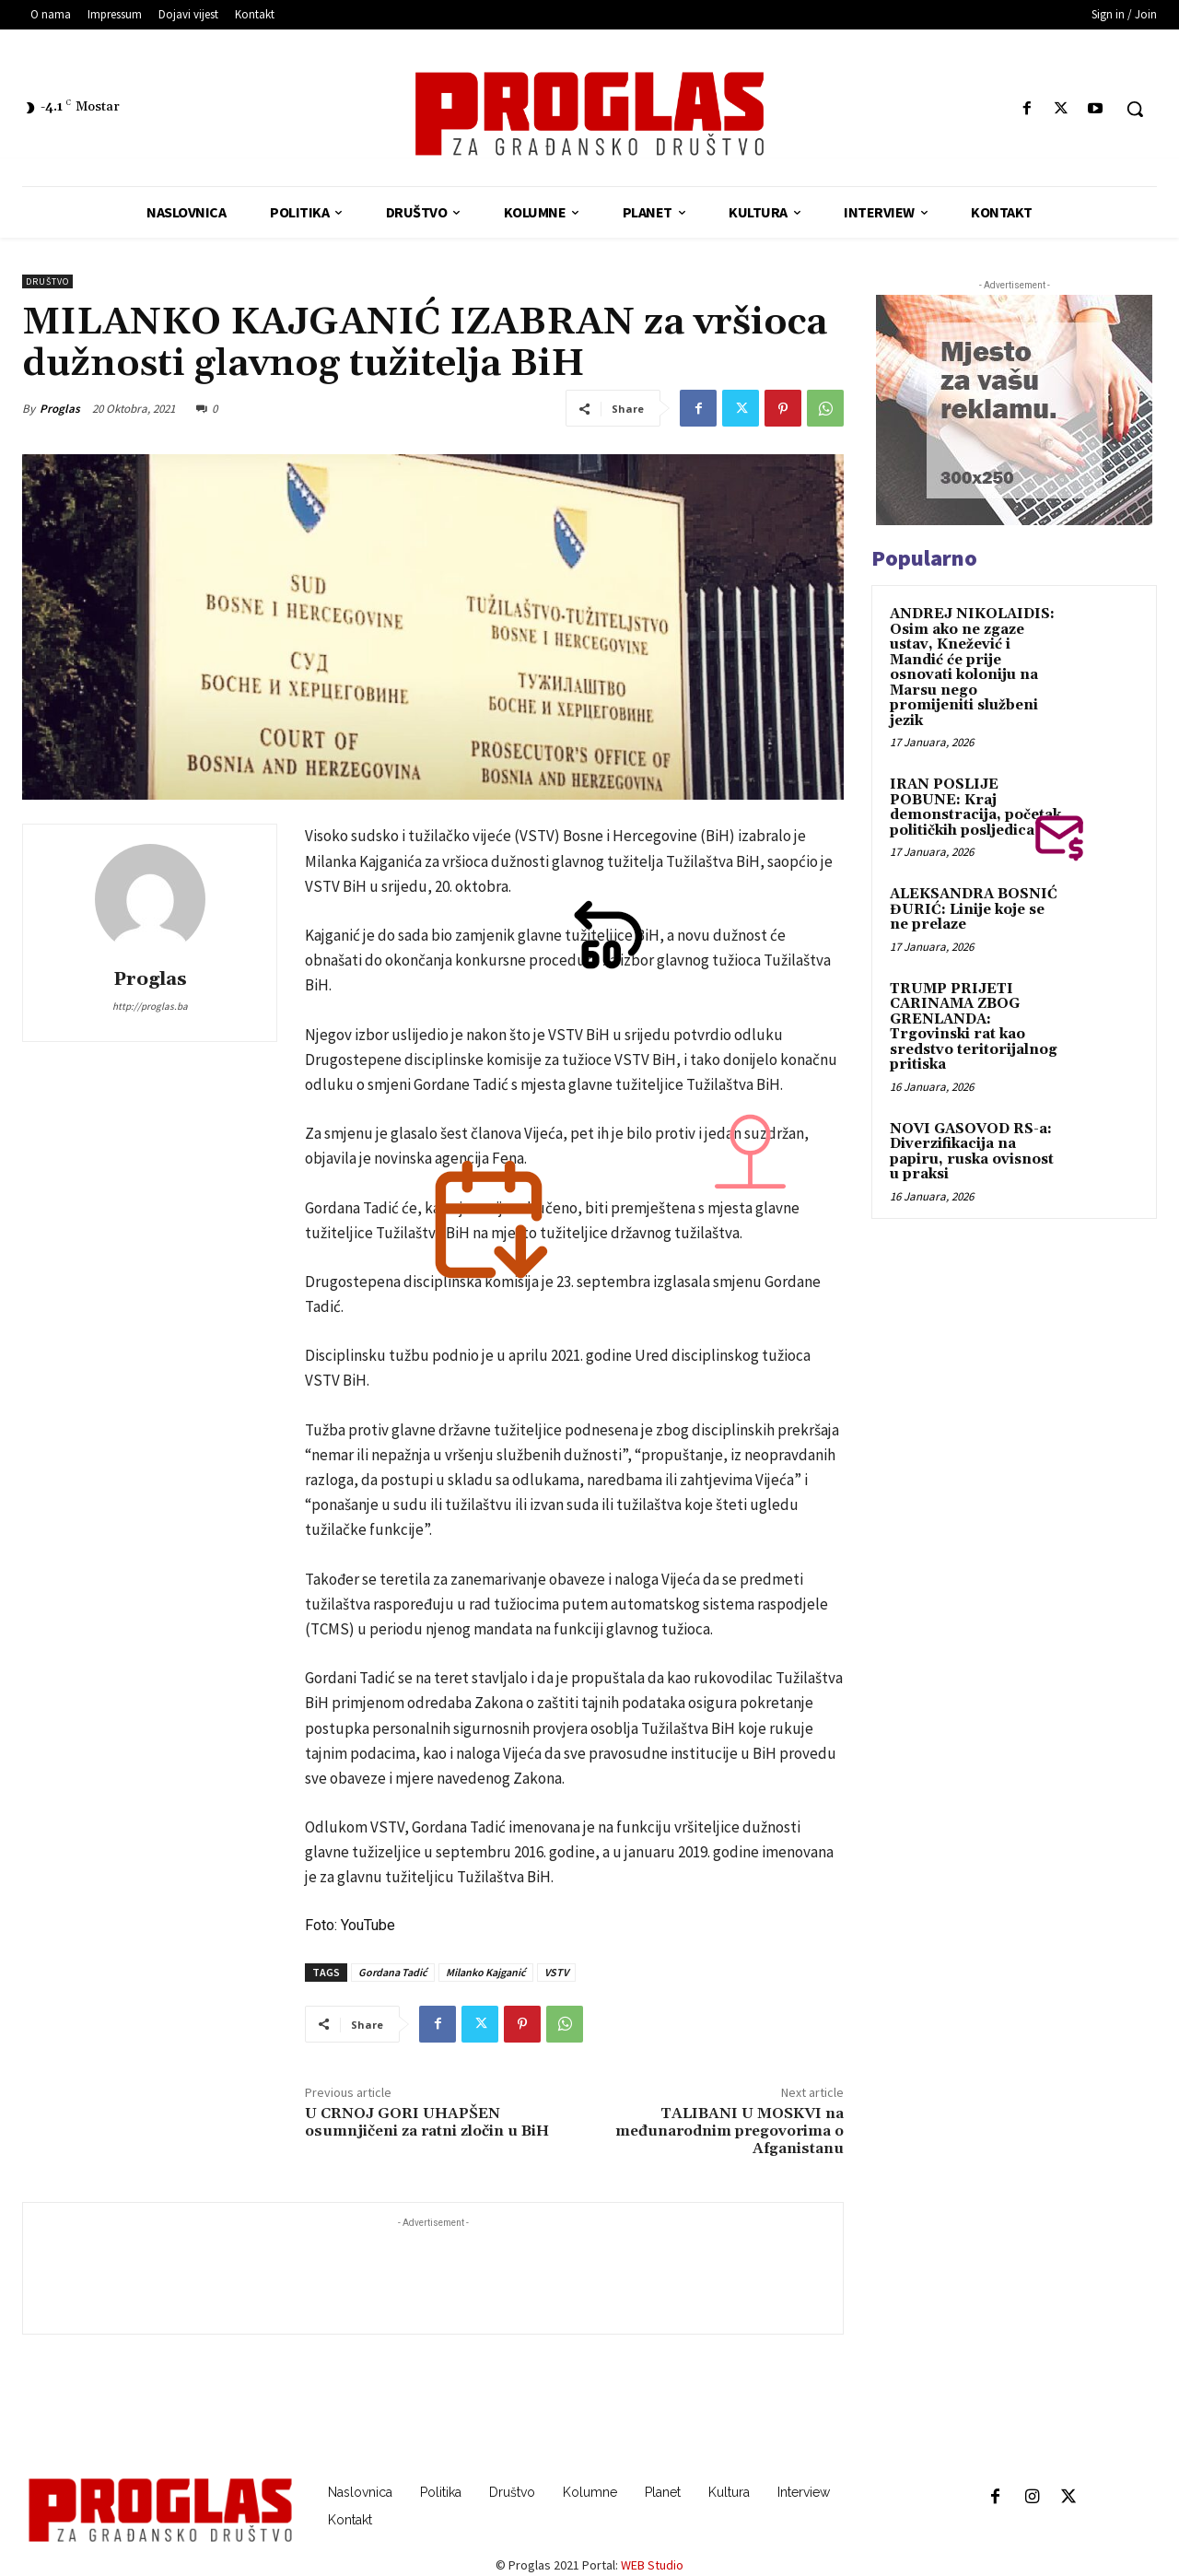 The width and height of the screenshot is (1179, 2576). What do you see at coordinates (488, 1219) in the screenshot?
I see `download calendar or export events` at bounding box center [488, 1219].